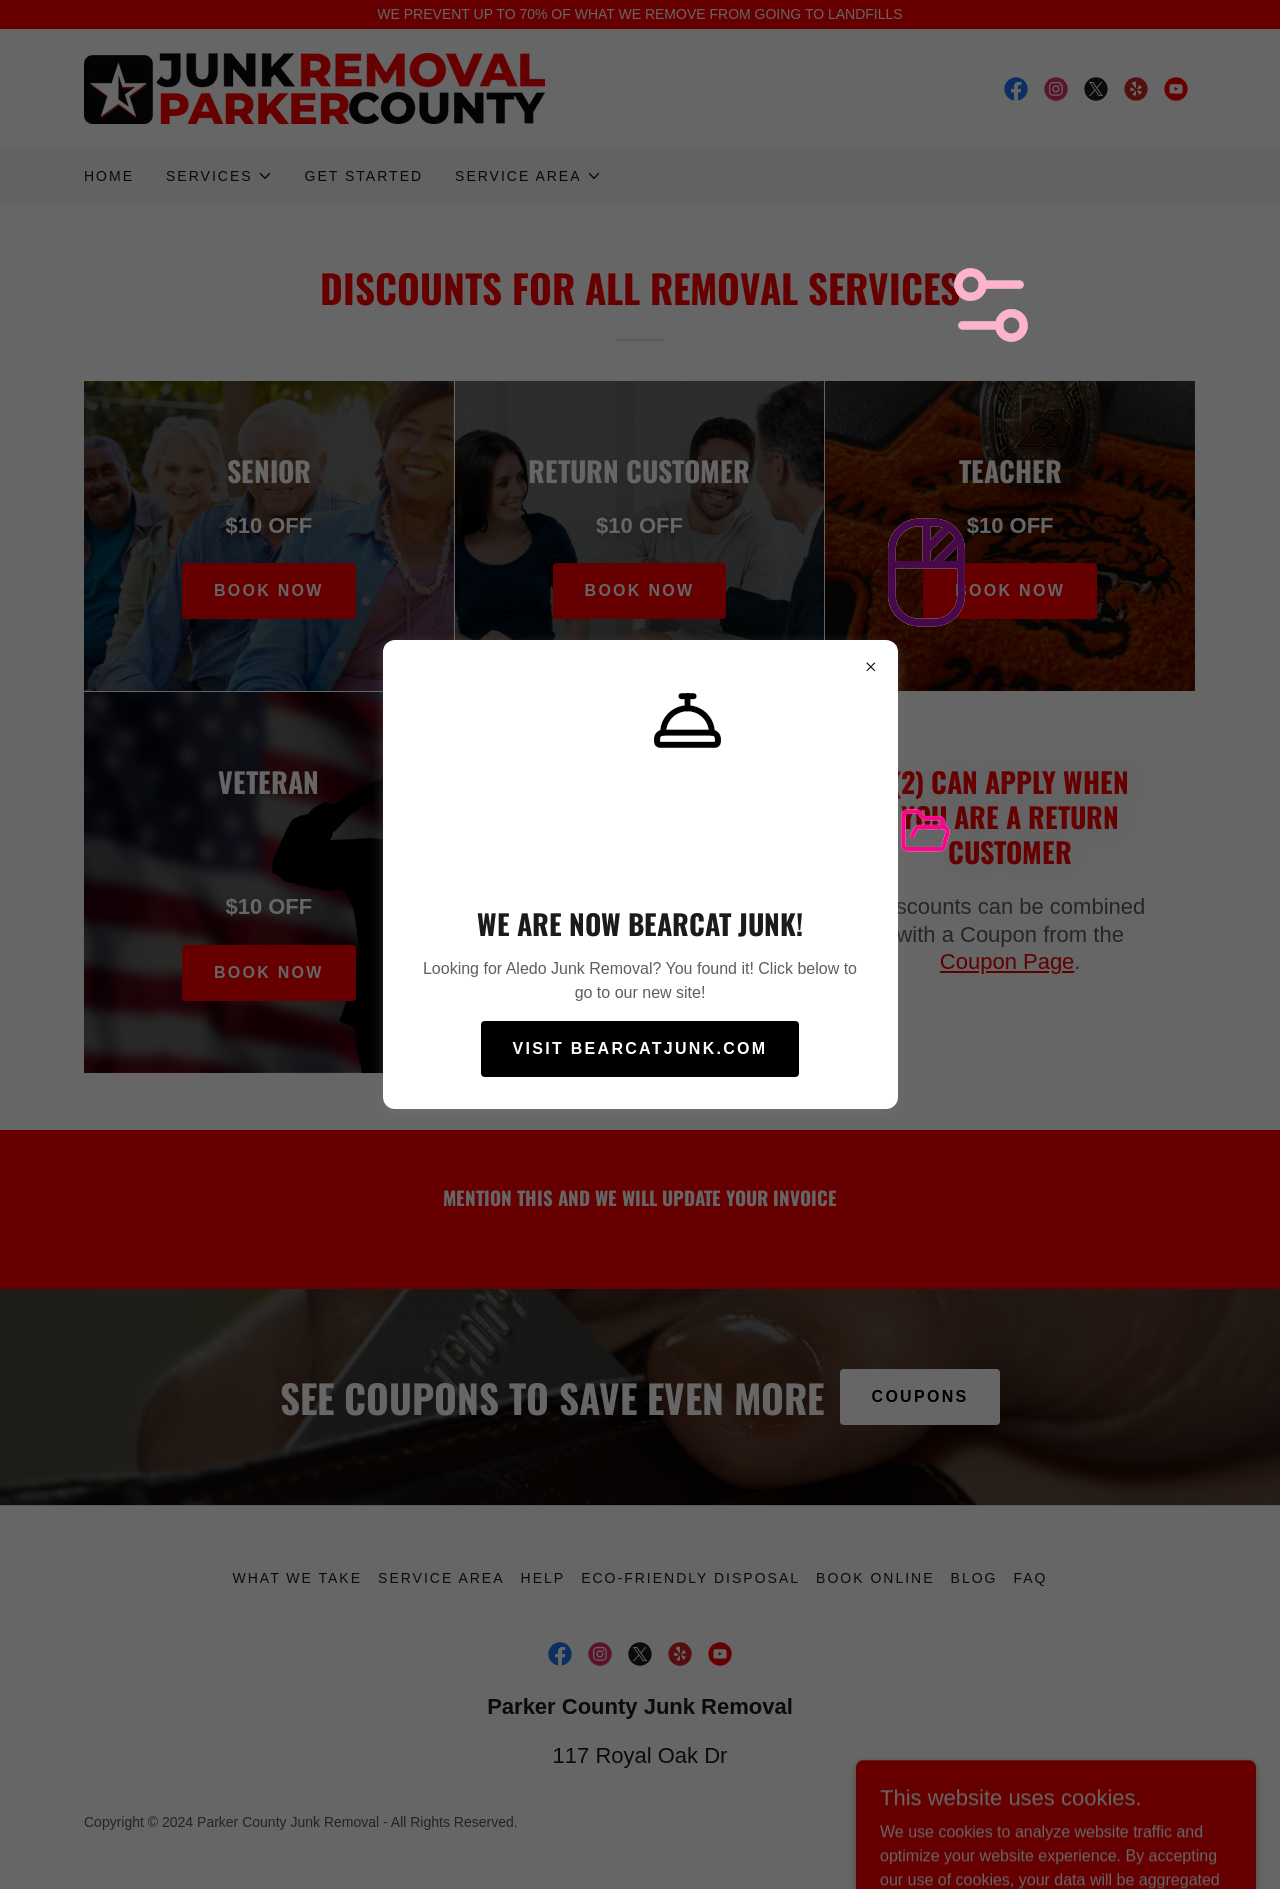 The image size is (1280, 1889). Describe the element at coordinates (991, 305) in the screenshot. I see `adjust settings or preferences` at that location.